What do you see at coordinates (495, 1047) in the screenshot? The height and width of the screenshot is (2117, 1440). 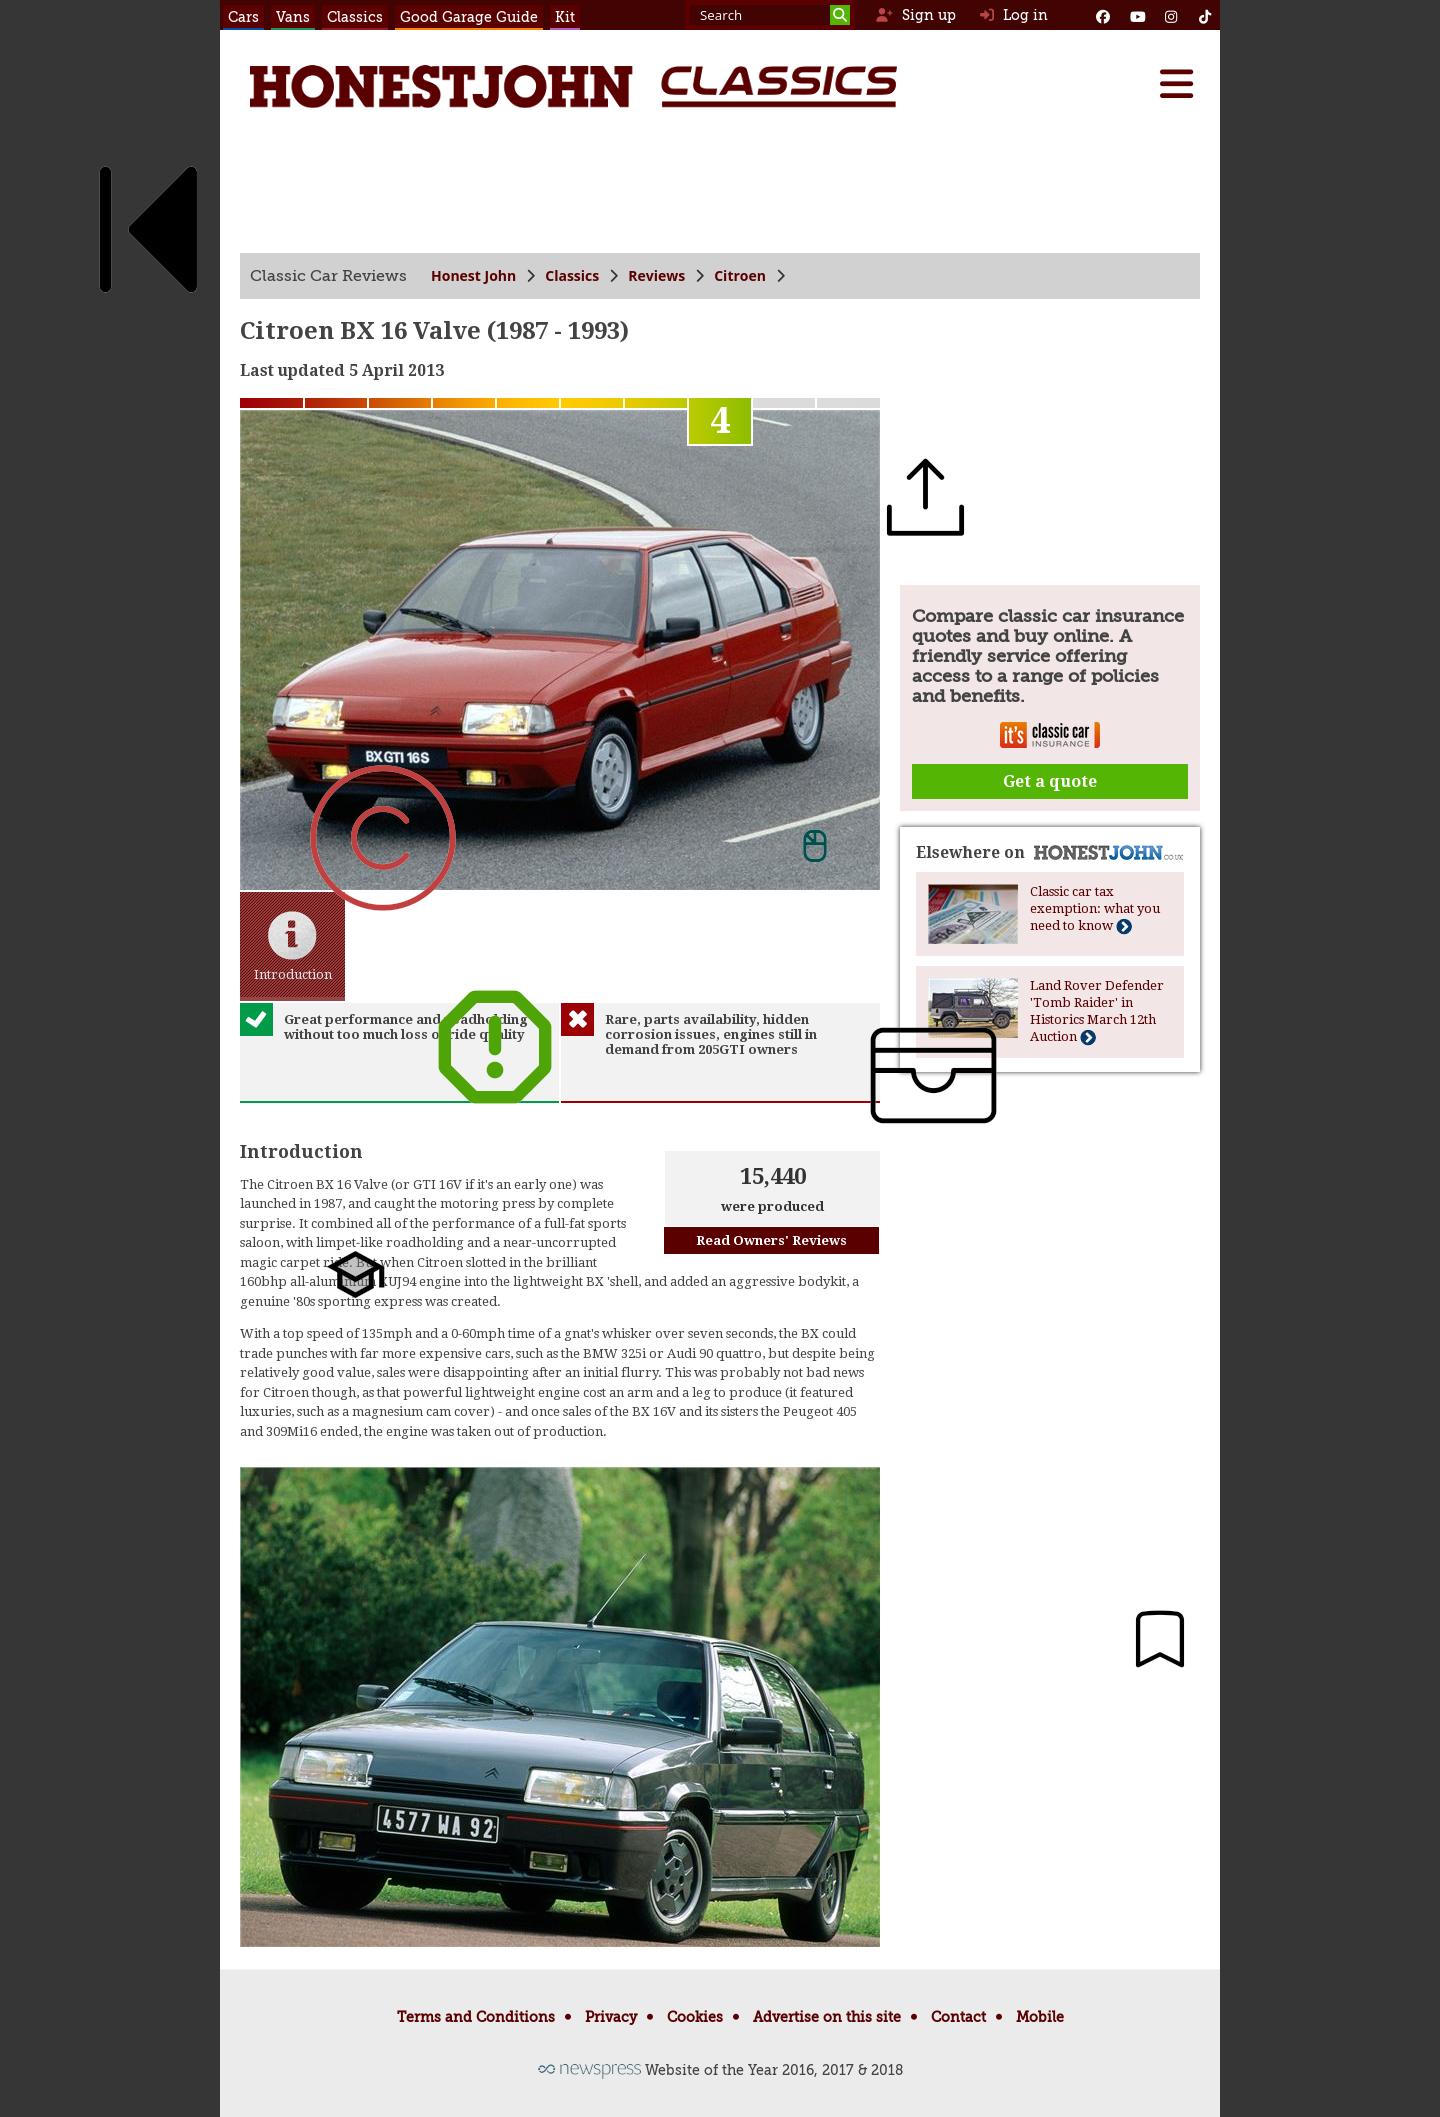 I see `indicates a warning or critical alert` at bounding box center [495, 1047].